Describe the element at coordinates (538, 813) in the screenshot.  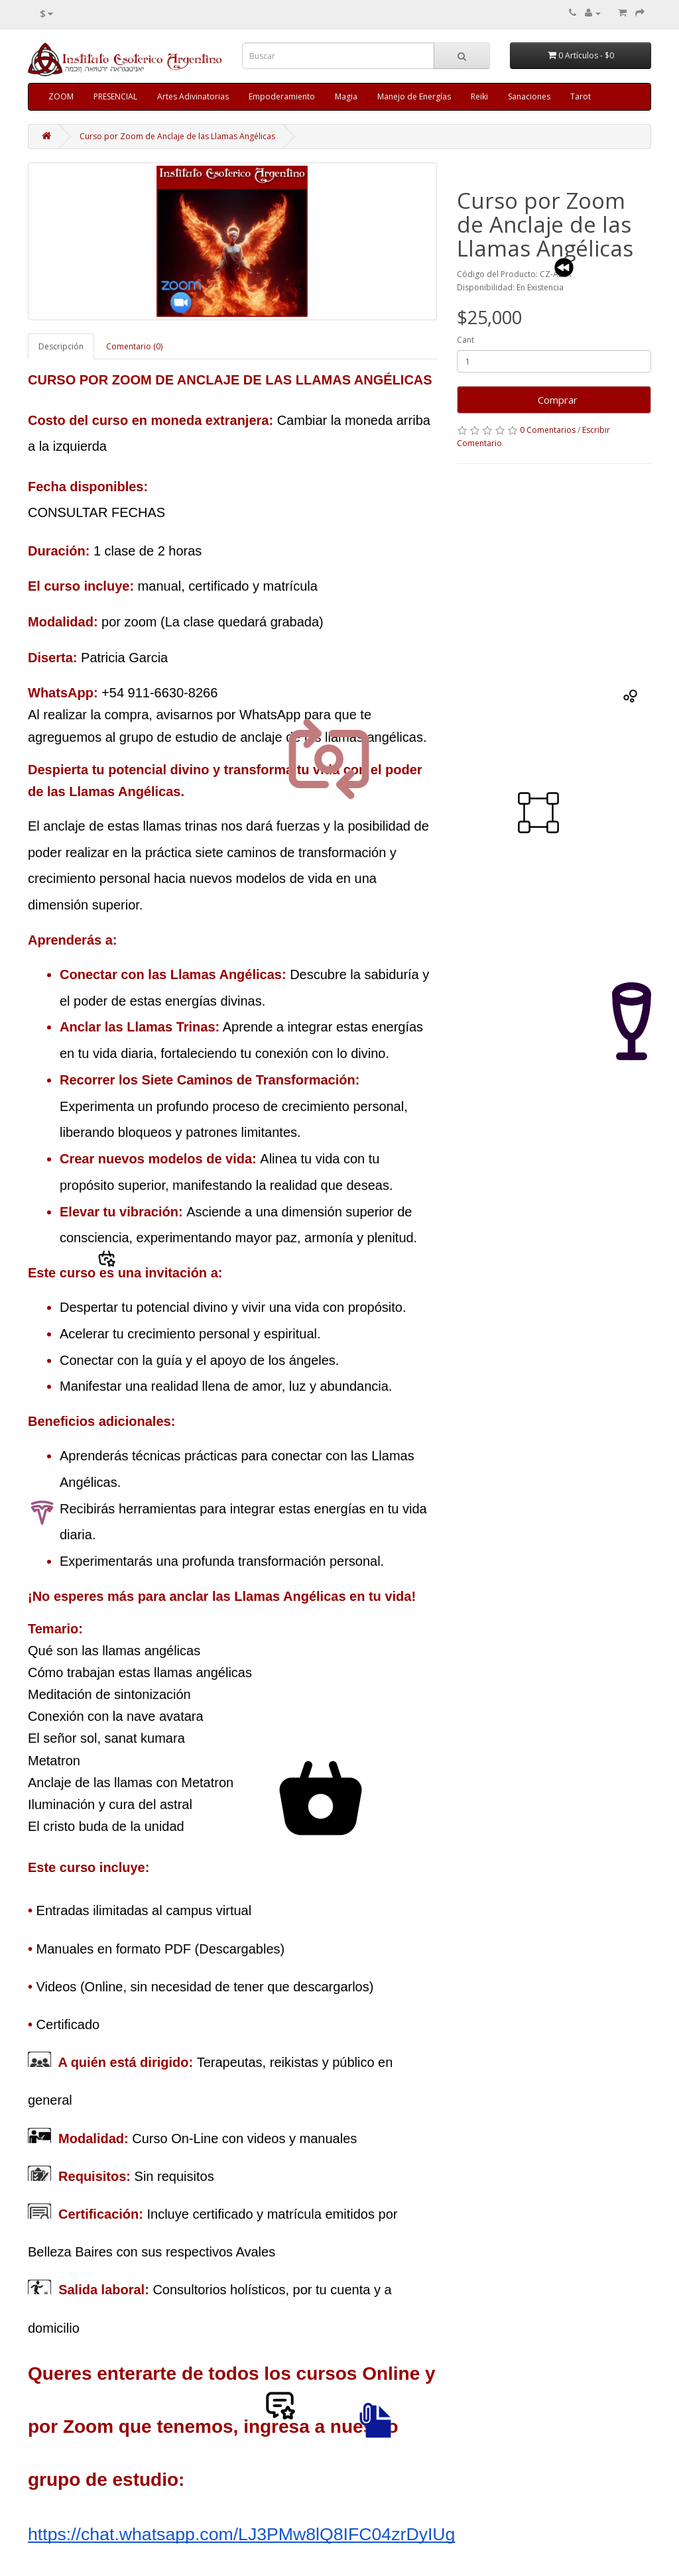
I see `select or resize an object's boundaries` at that location.